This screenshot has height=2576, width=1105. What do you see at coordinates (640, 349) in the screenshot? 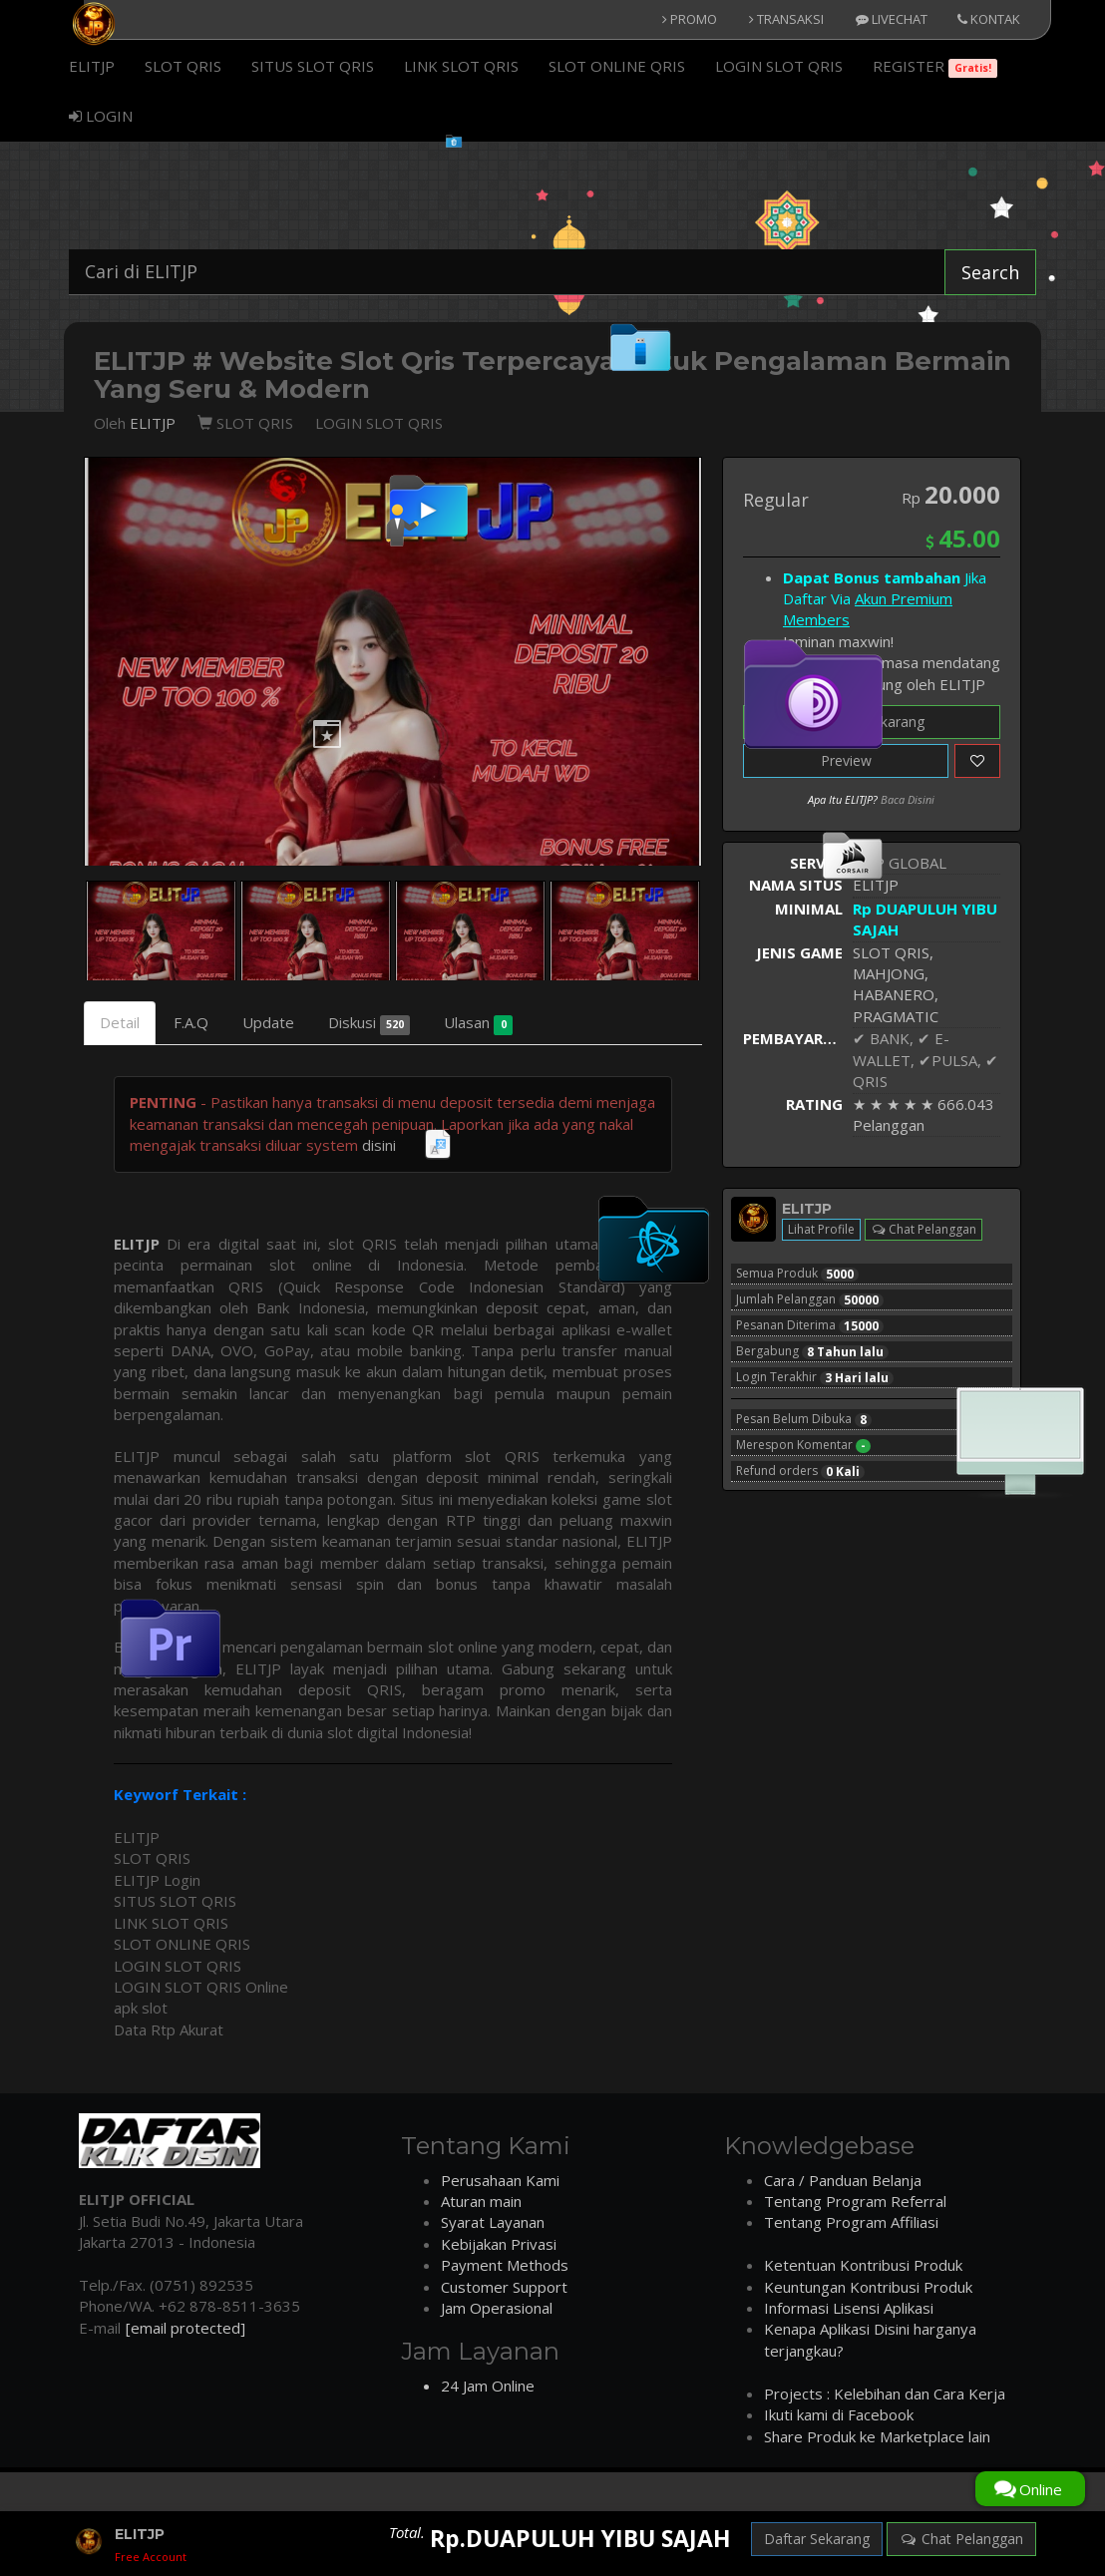
I see `open folder containing USB drive files` at bounding box center [640, 349].